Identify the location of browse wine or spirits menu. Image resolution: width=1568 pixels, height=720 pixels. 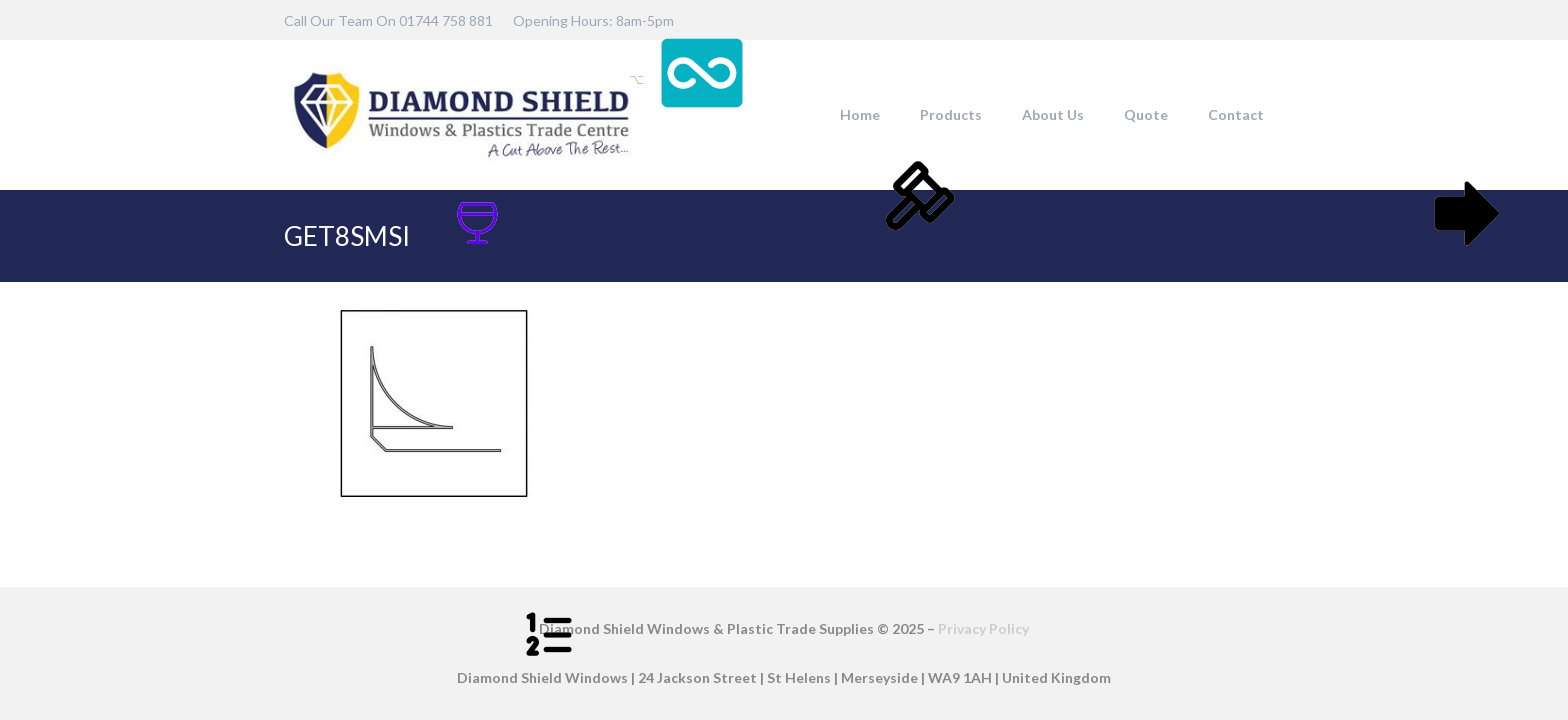
(477, 222).